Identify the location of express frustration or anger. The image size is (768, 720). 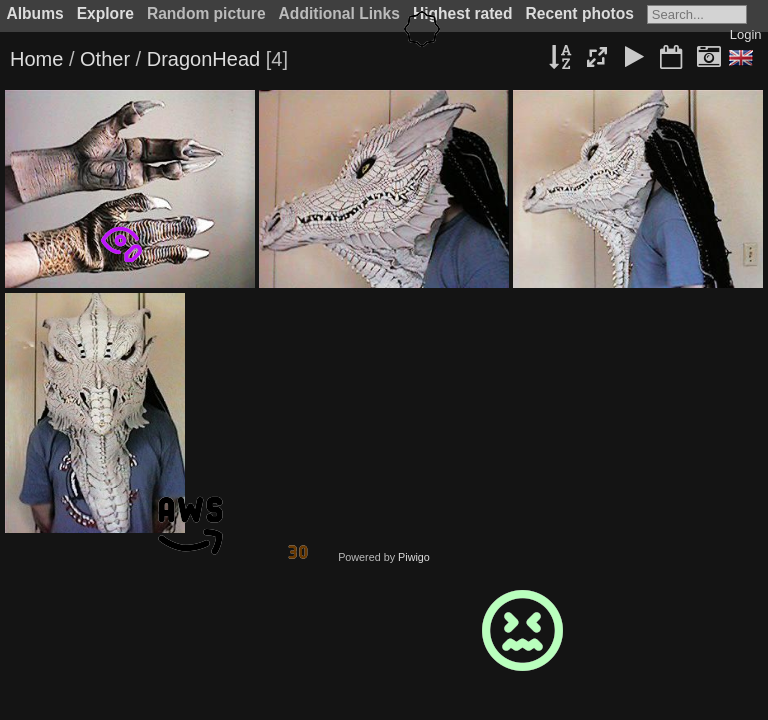
(522, 630).